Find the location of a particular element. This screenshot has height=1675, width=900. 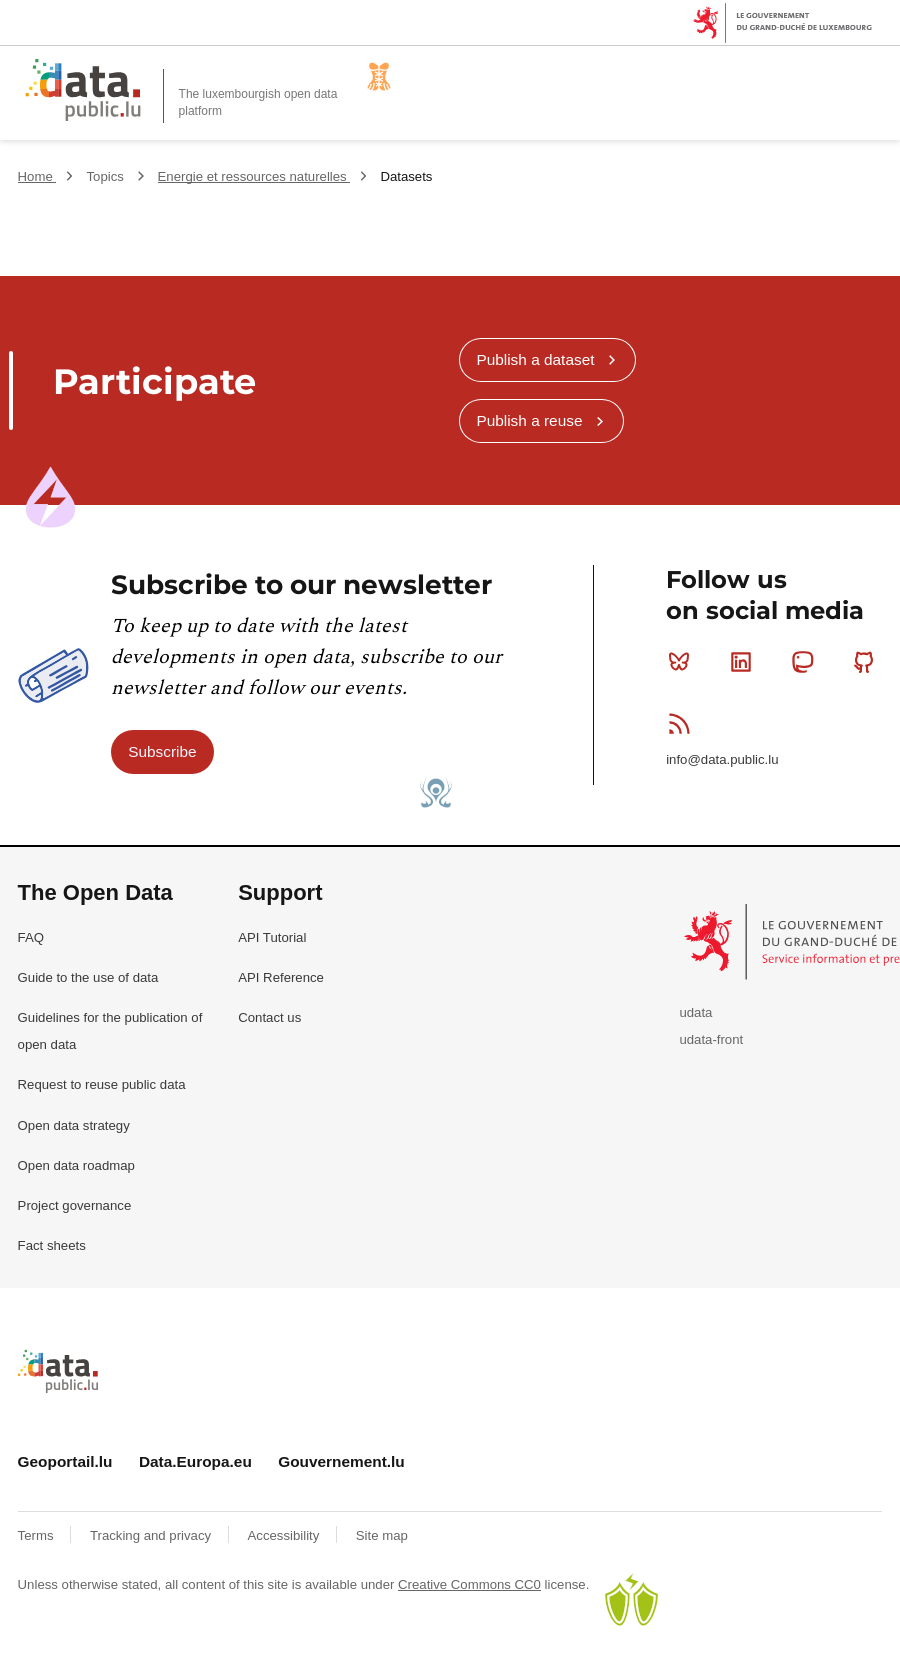

indicates a conflict or clash between protected elements is located at coordinates (631, 1599).